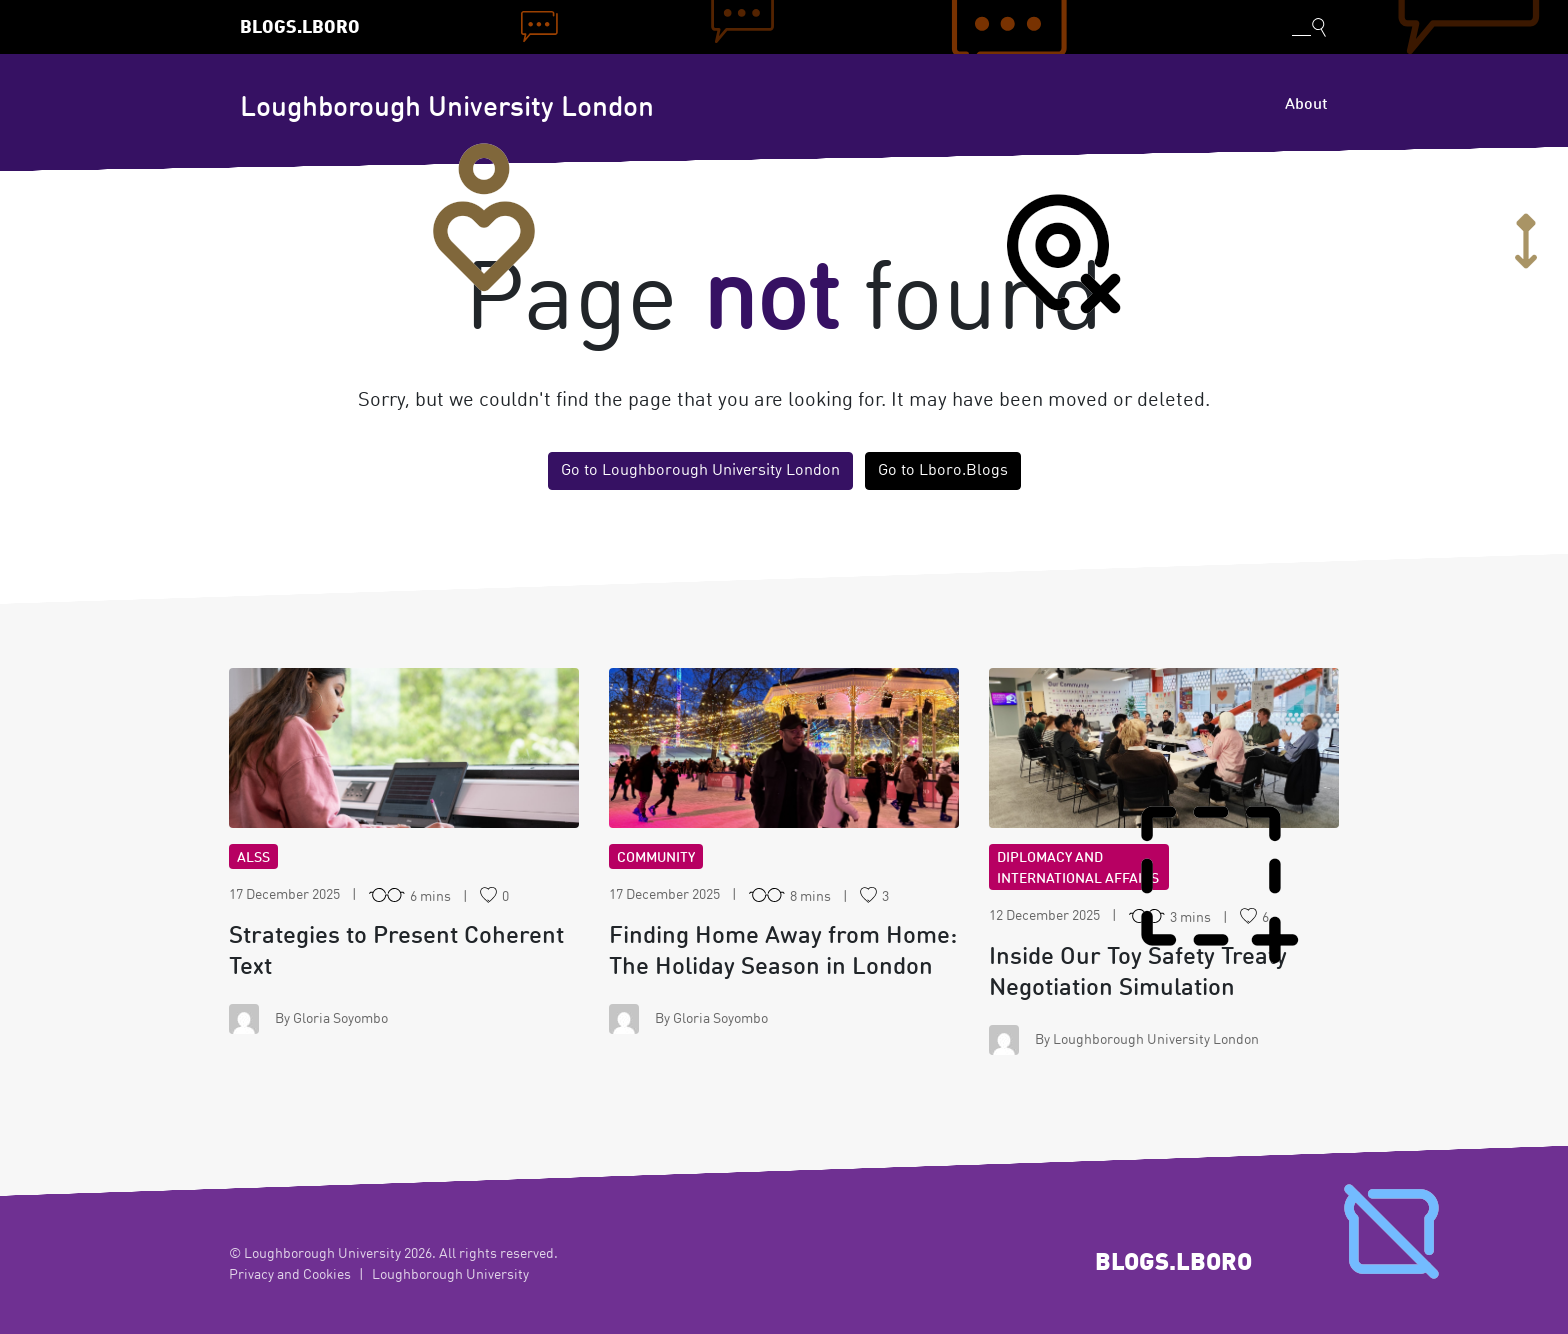 This screenshot has width=1568, height=1334. I want to click on indicates gluten-free or bread-free option, so click(1391, 1231).